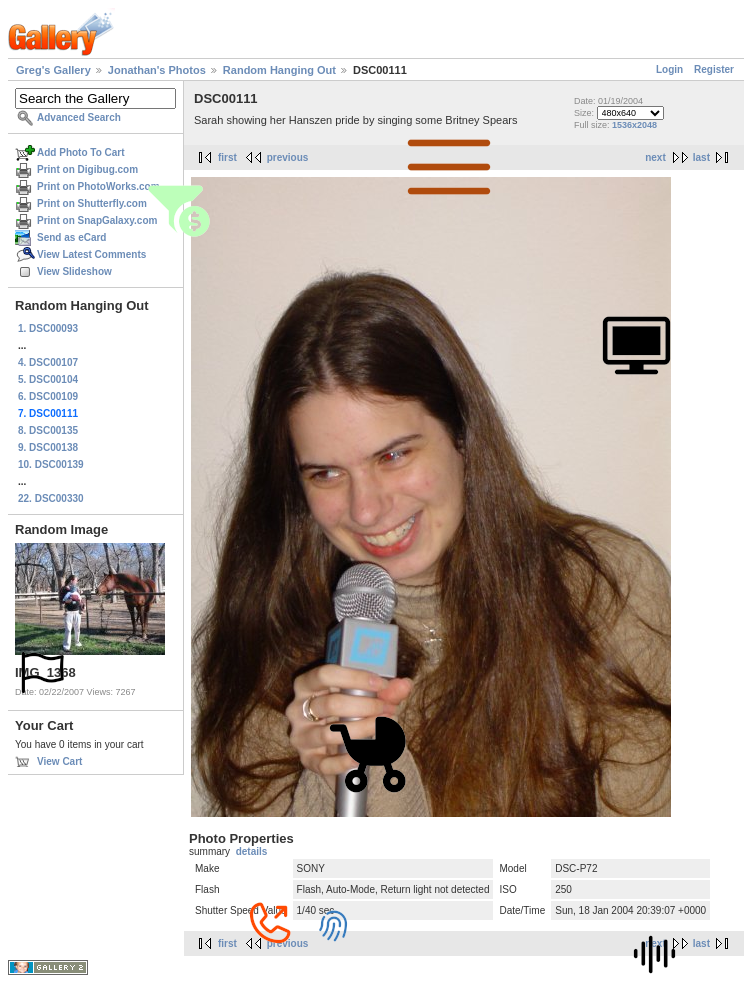 The width and height of the screenshot is (752, 985). I want to click on audio playback or sound visualization, so click(654, 954).